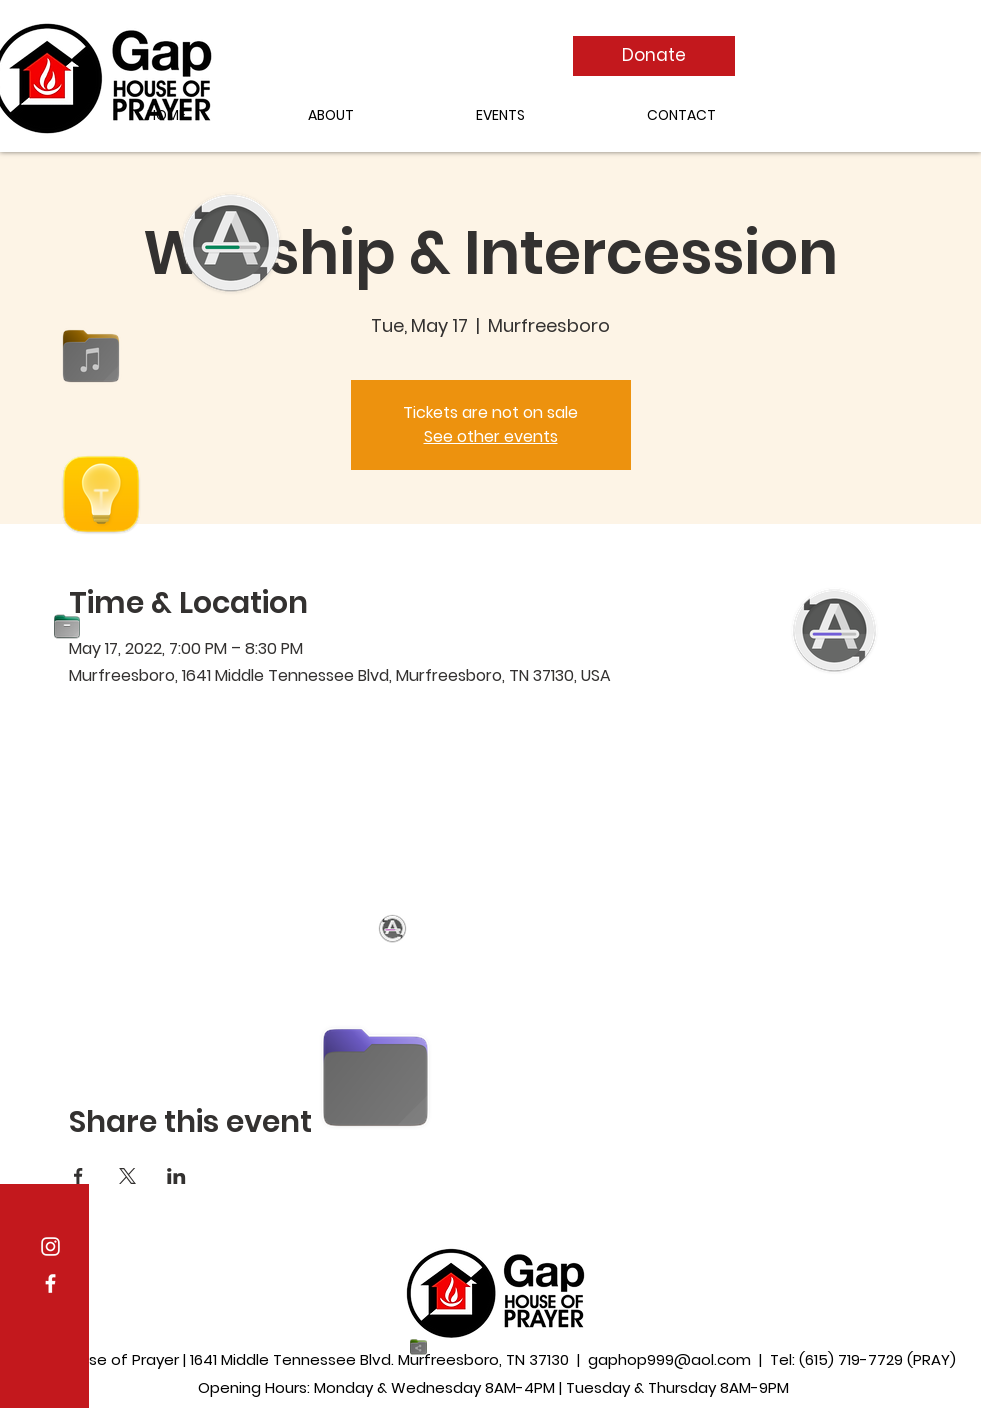  Describe the element at coordinates (375, 1077) in the screenshot. I see `open folder to view contents` at that location.